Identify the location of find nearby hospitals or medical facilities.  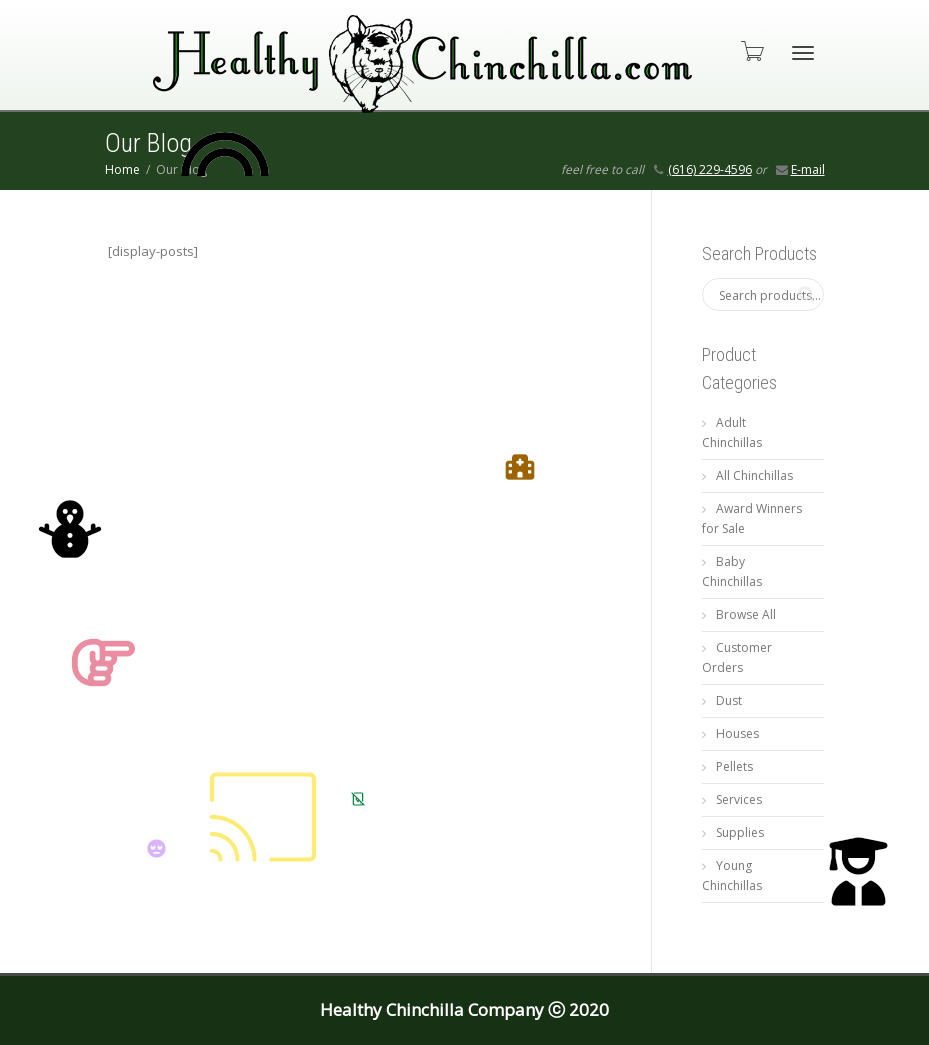
(520, 467).